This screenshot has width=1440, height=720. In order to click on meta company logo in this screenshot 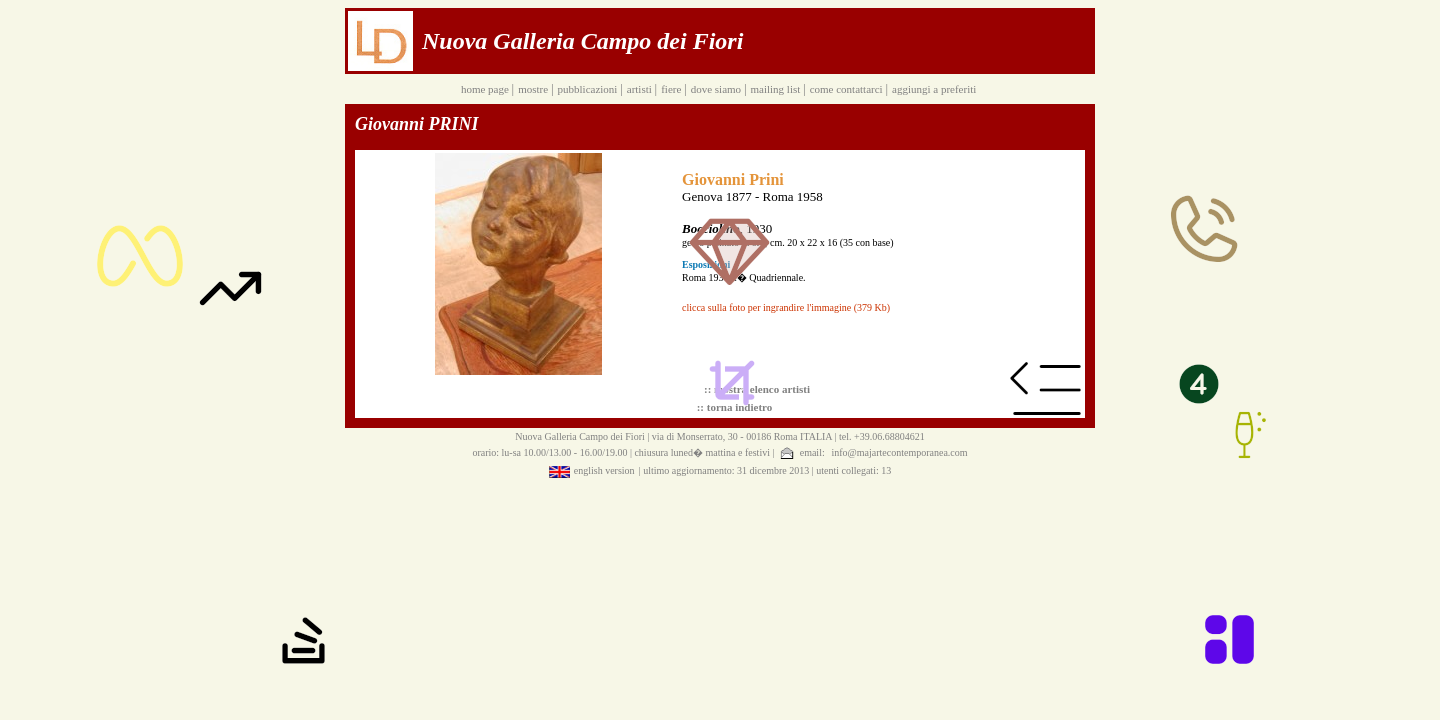, I will do `click(140, 256)`.